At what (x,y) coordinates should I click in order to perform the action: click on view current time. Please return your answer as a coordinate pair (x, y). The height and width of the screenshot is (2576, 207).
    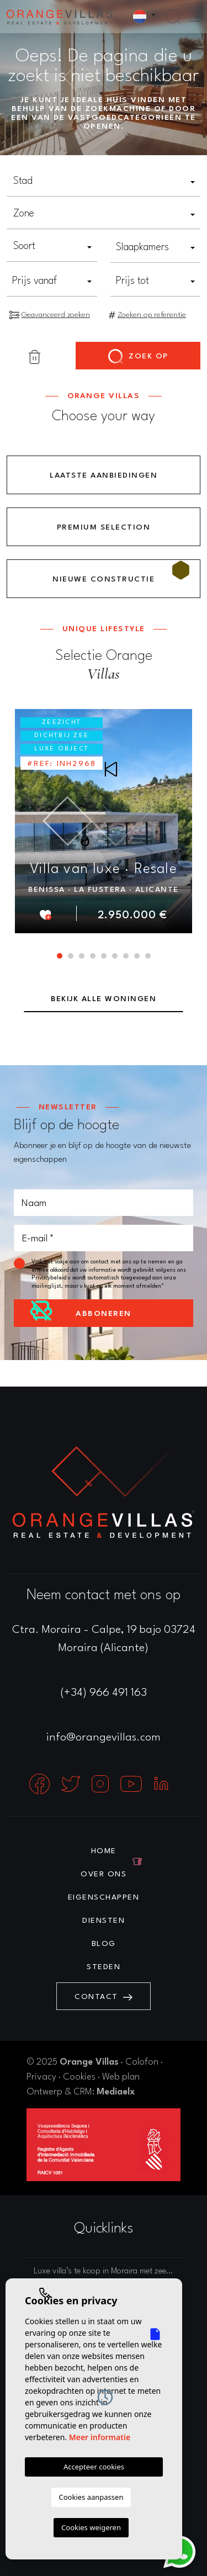
    Looking at the image, I should click on (105, 2397).